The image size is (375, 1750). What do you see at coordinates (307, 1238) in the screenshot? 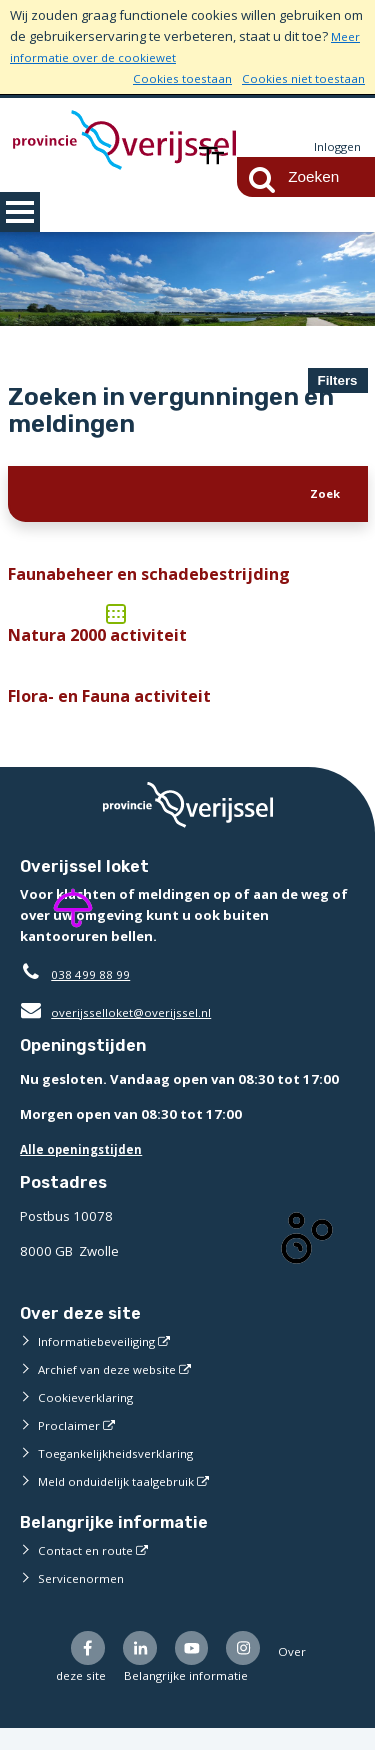
I see `open chat or messaging` at bounding box center [307, 1238].